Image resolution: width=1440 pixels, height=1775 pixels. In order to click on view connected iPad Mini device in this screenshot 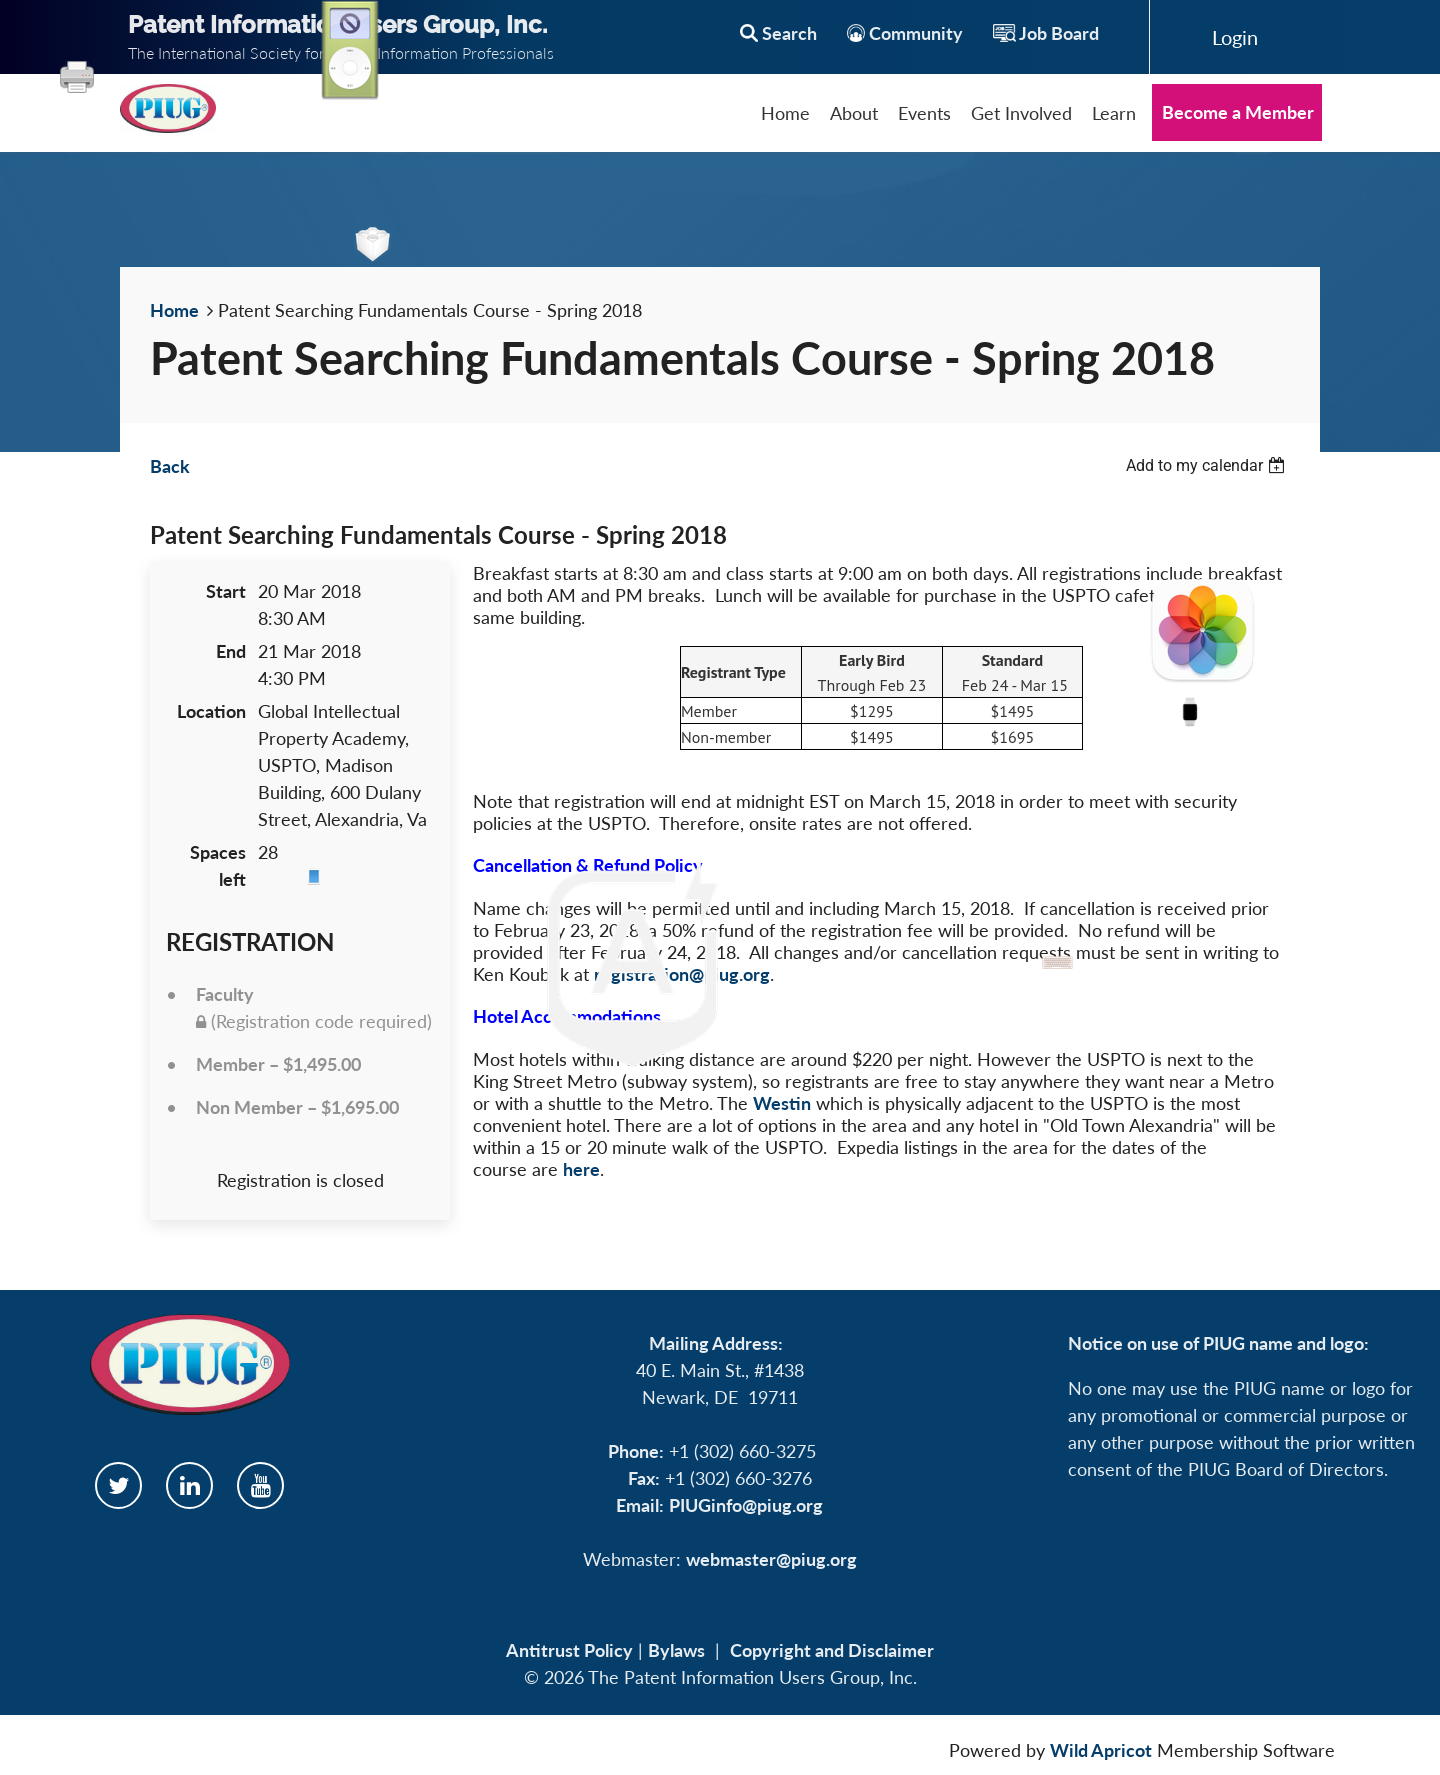, I will do `click(314, 875)`.